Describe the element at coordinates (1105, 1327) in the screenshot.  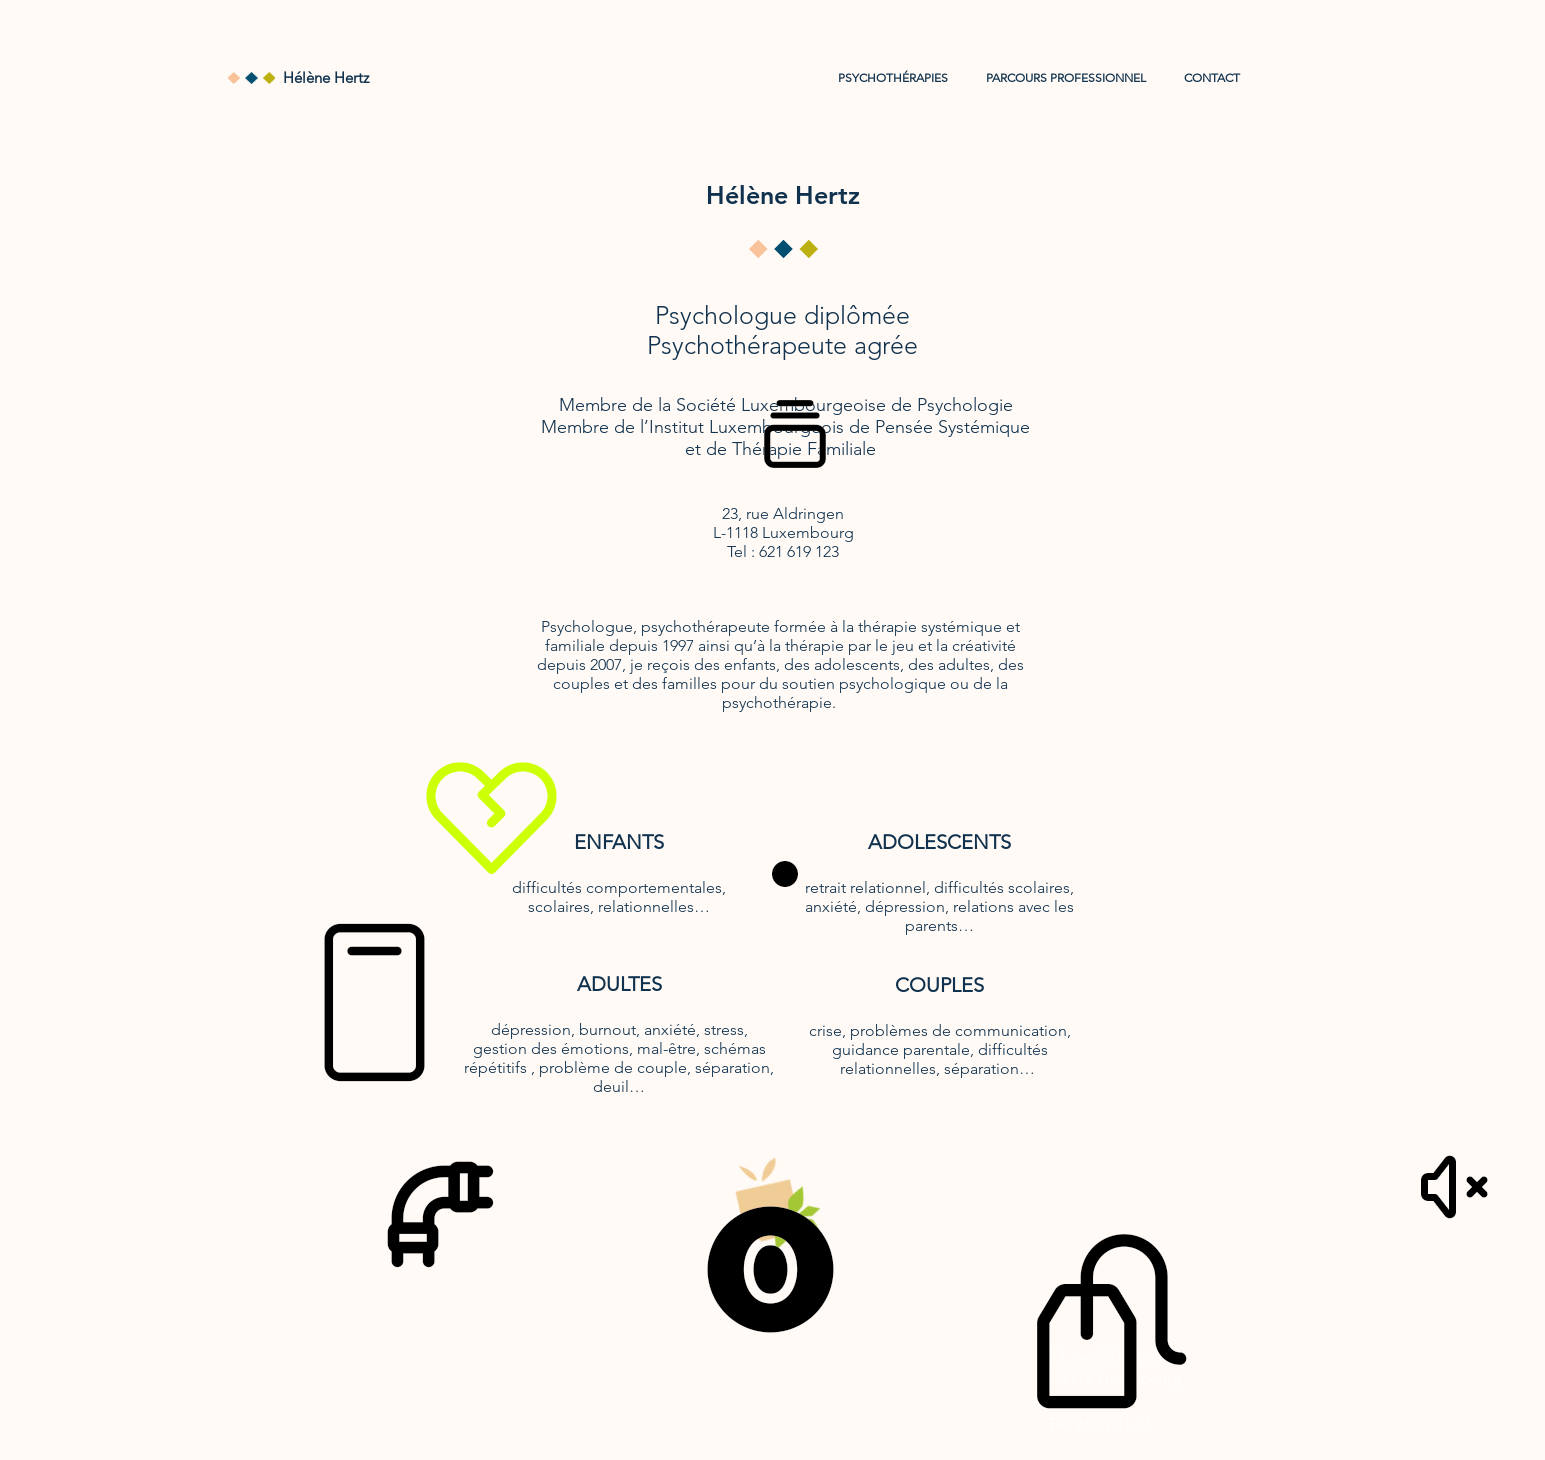
I see `select tea or hot beverage option` at that location.